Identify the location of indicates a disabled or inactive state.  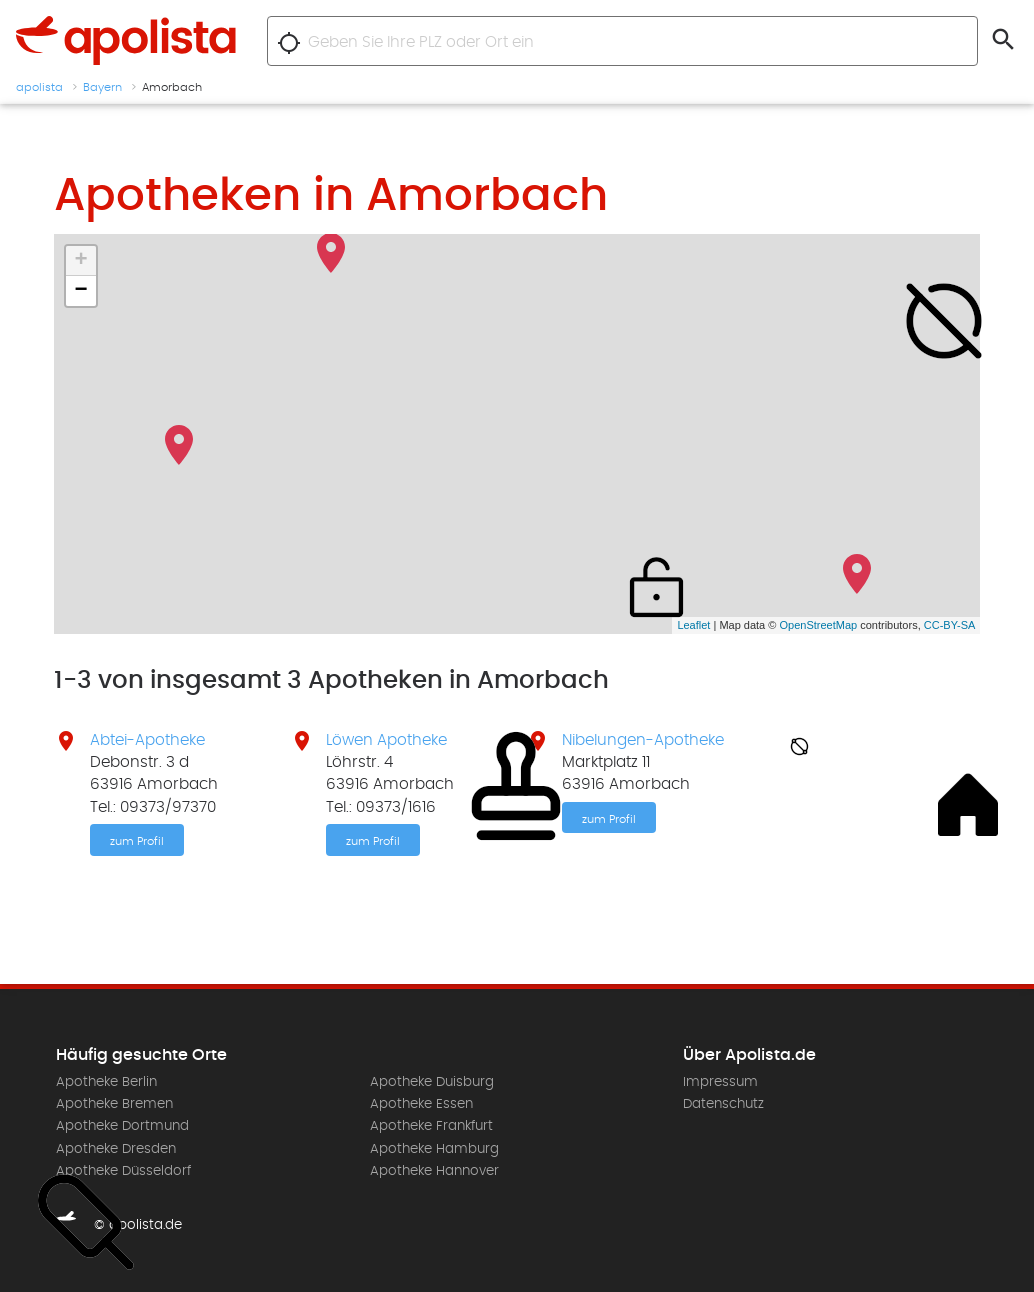
(944, 321).